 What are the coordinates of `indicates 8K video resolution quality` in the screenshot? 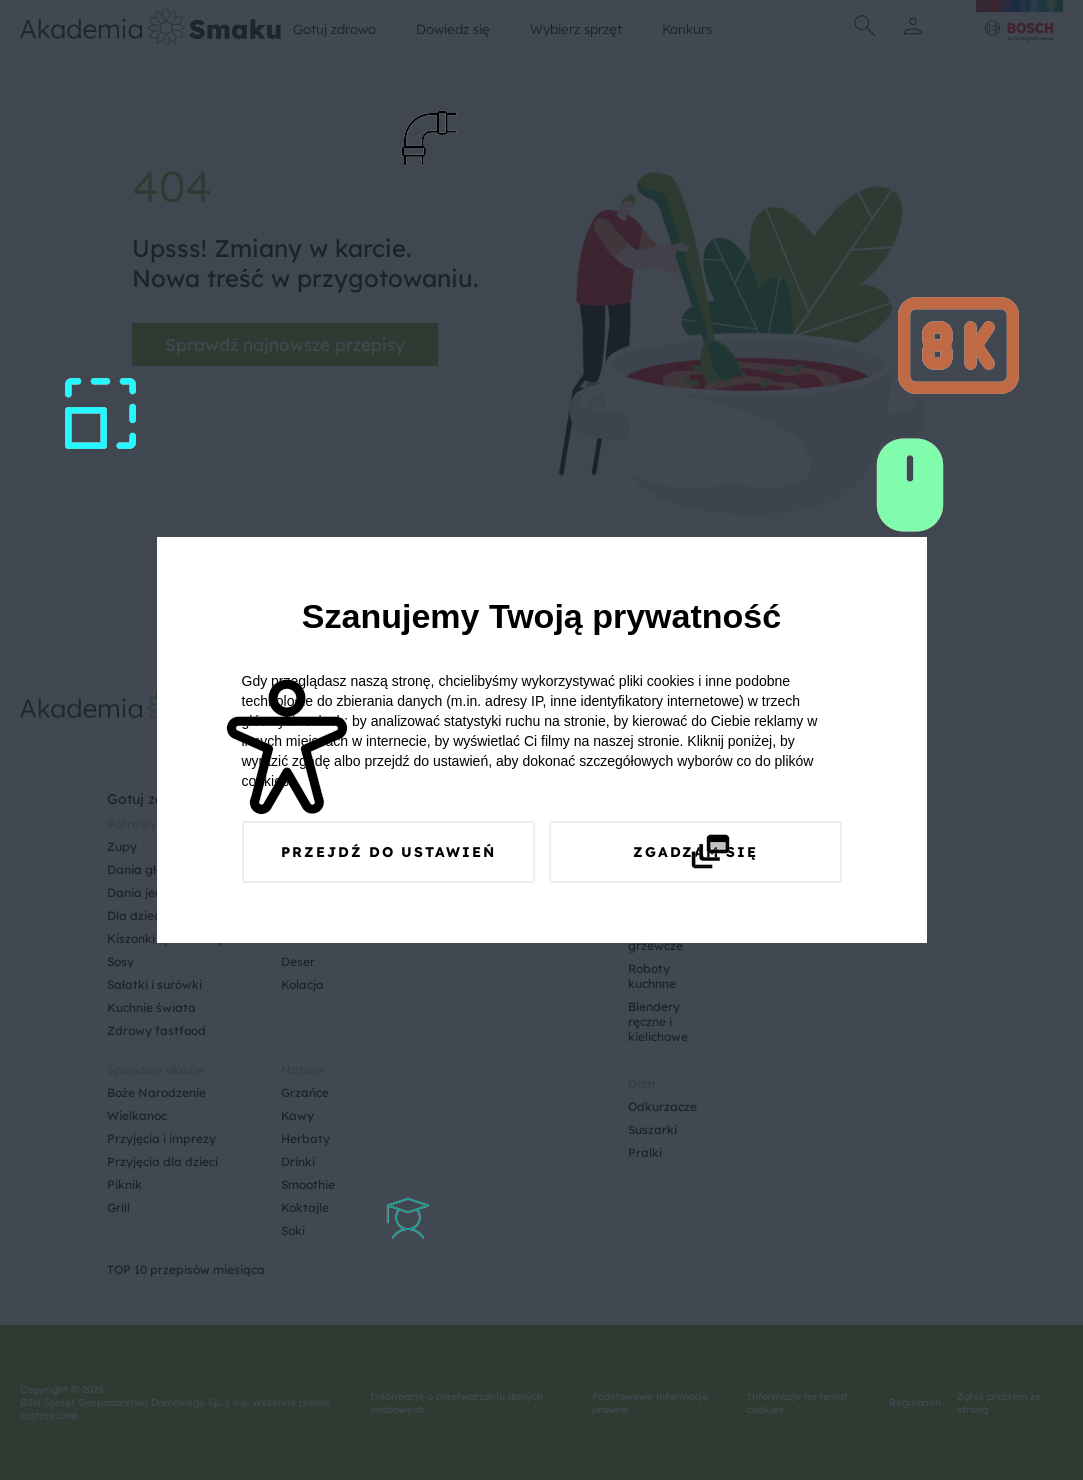 It's located at (958, 345).